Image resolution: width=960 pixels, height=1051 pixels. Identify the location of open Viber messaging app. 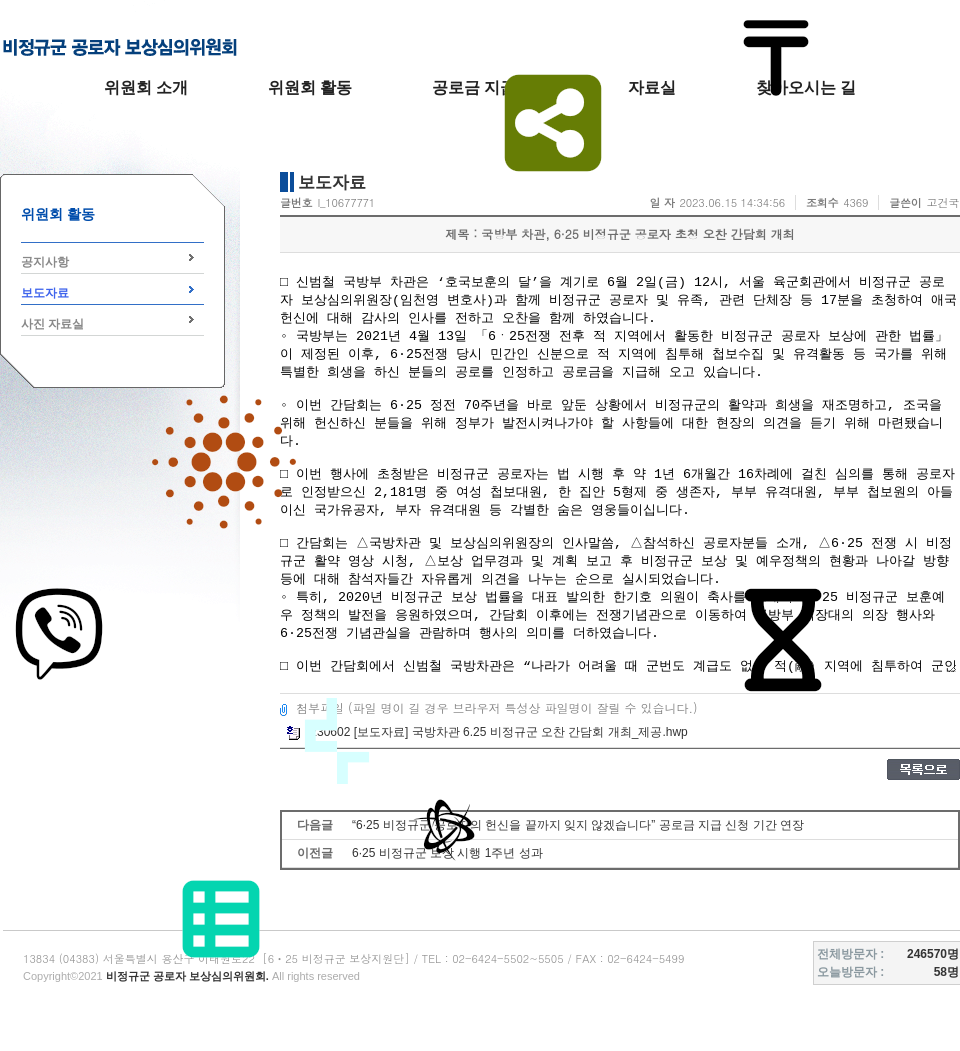
(59, 634).